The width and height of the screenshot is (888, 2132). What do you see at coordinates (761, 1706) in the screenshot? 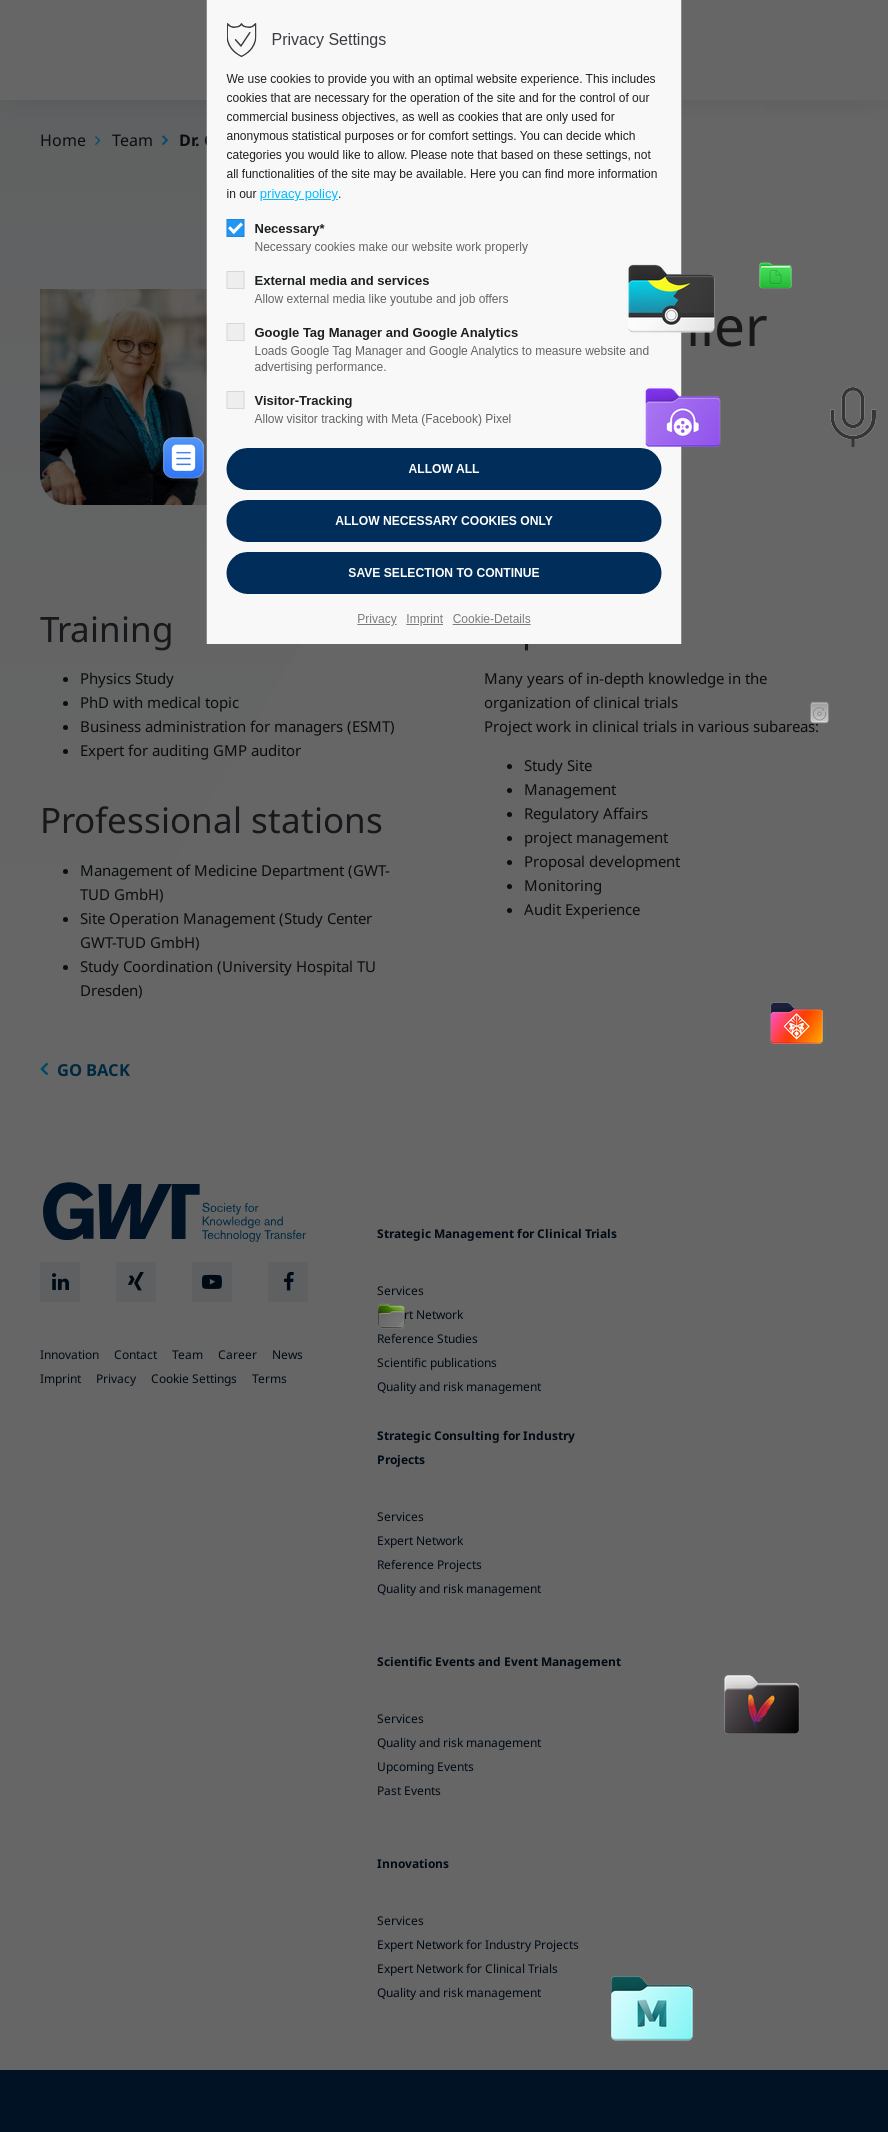
I see `open maven project folder` at bounding box center [761, 1706].